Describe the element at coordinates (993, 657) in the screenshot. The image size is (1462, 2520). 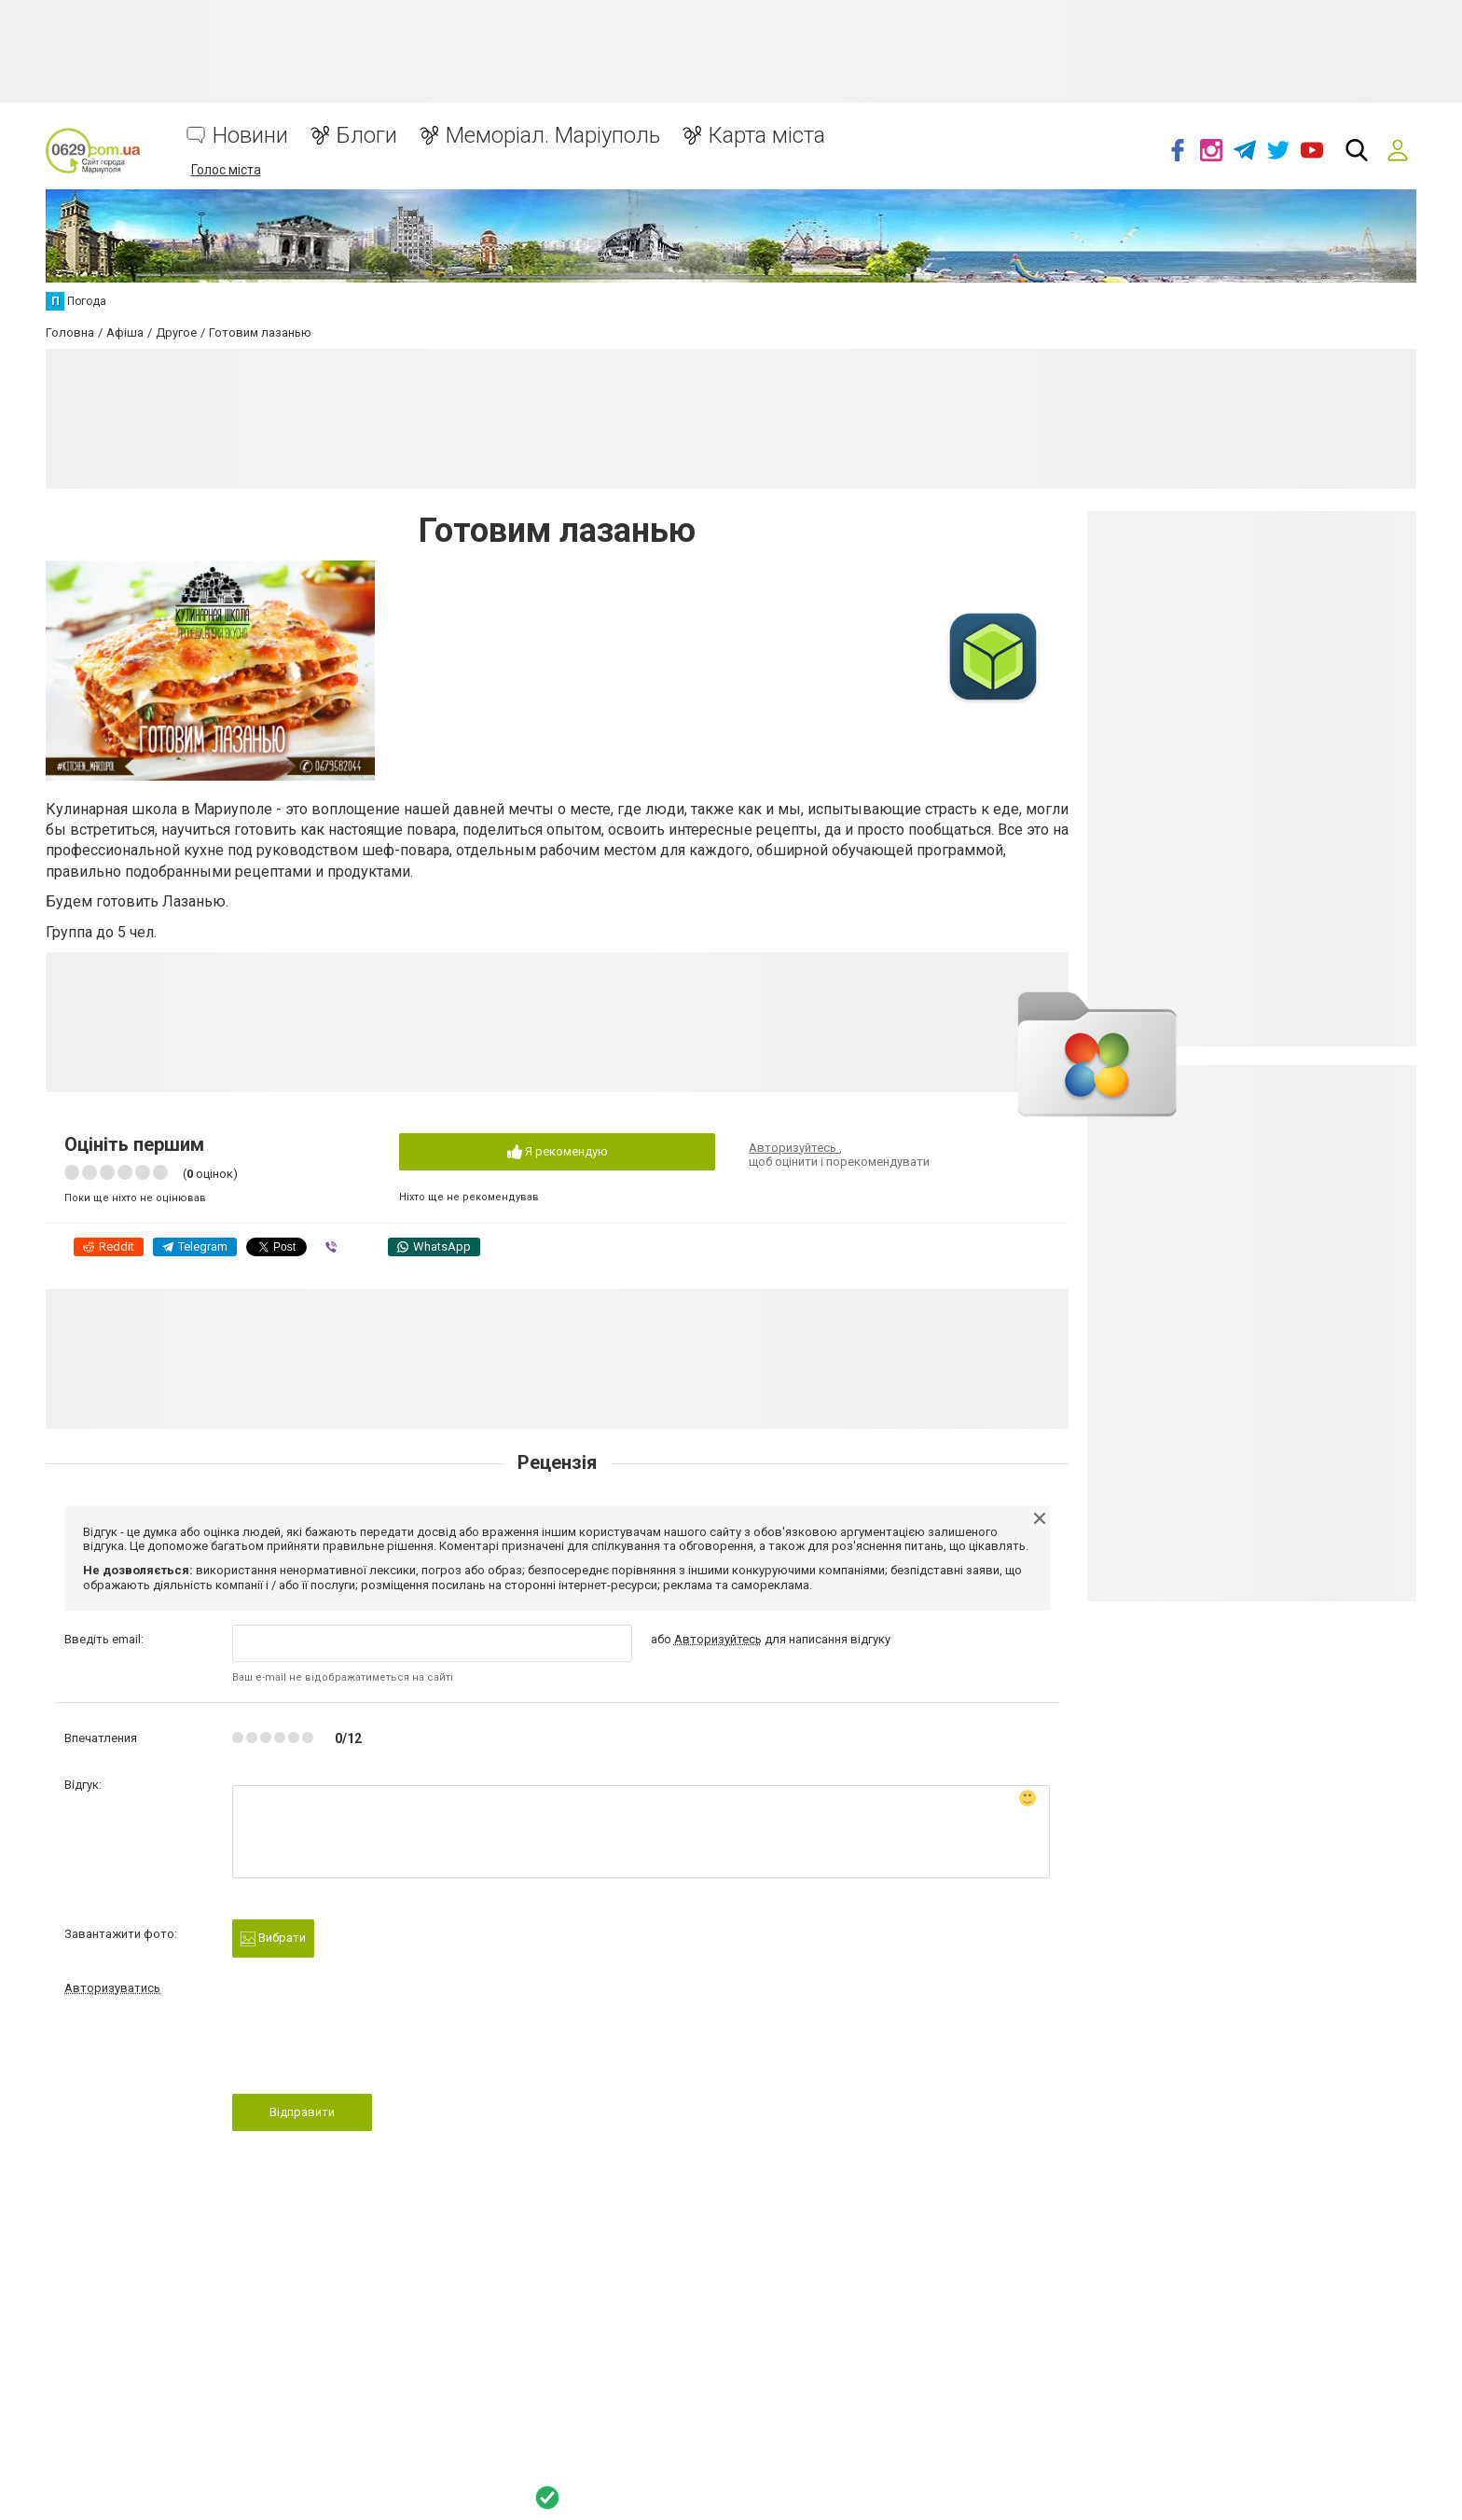
I see `open balenaEtcher to flash OS images to drives` at that location.